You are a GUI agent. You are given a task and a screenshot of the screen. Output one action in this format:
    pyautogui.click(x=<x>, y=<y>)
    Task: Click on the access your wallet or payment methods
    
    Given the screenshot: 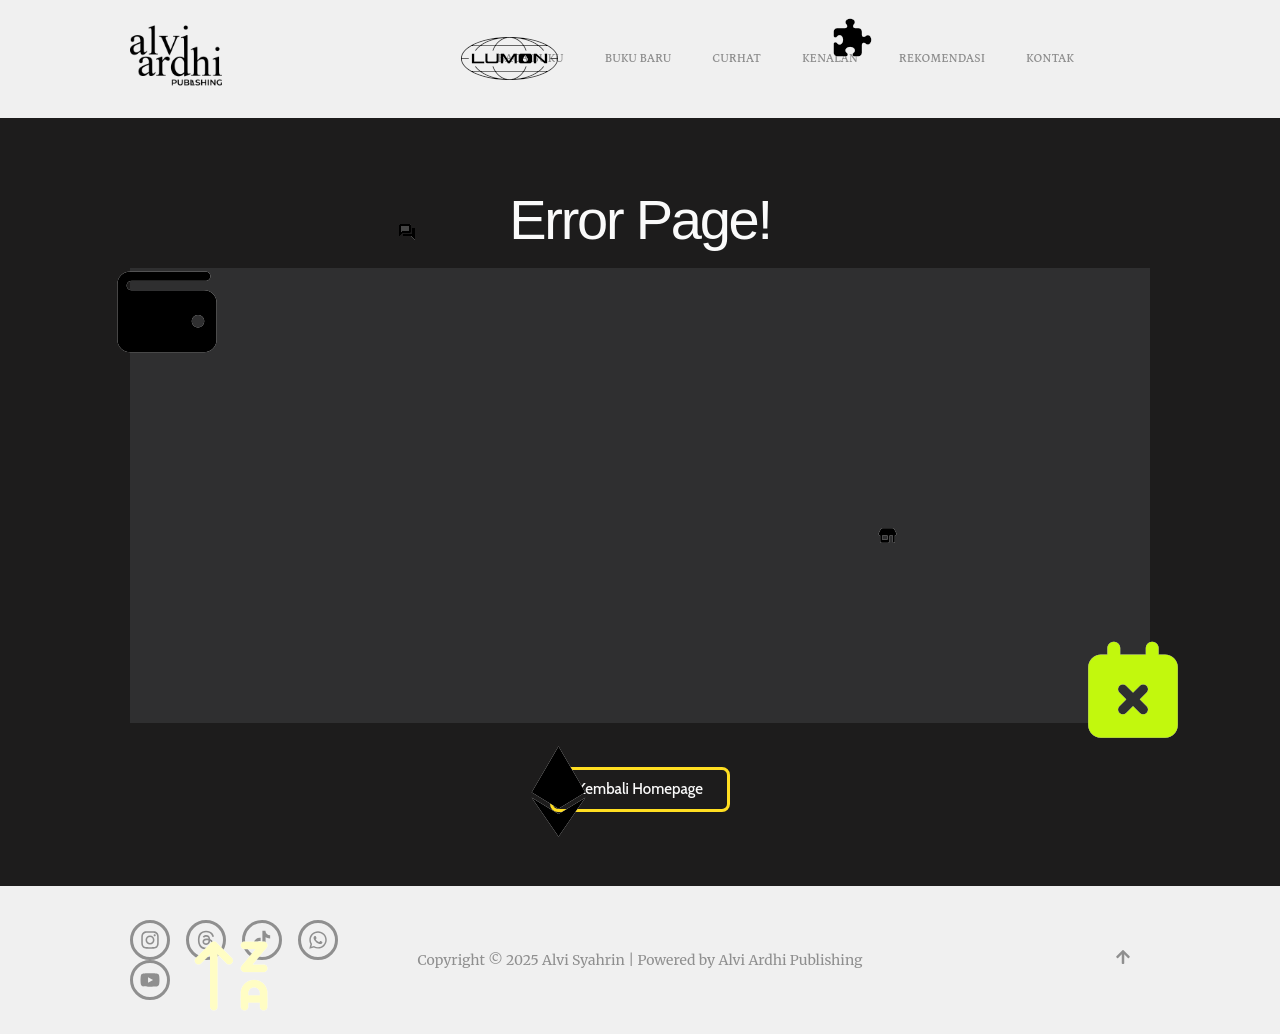 What is the action you would take?
    pyautogui.click(x=167, y=315)
    